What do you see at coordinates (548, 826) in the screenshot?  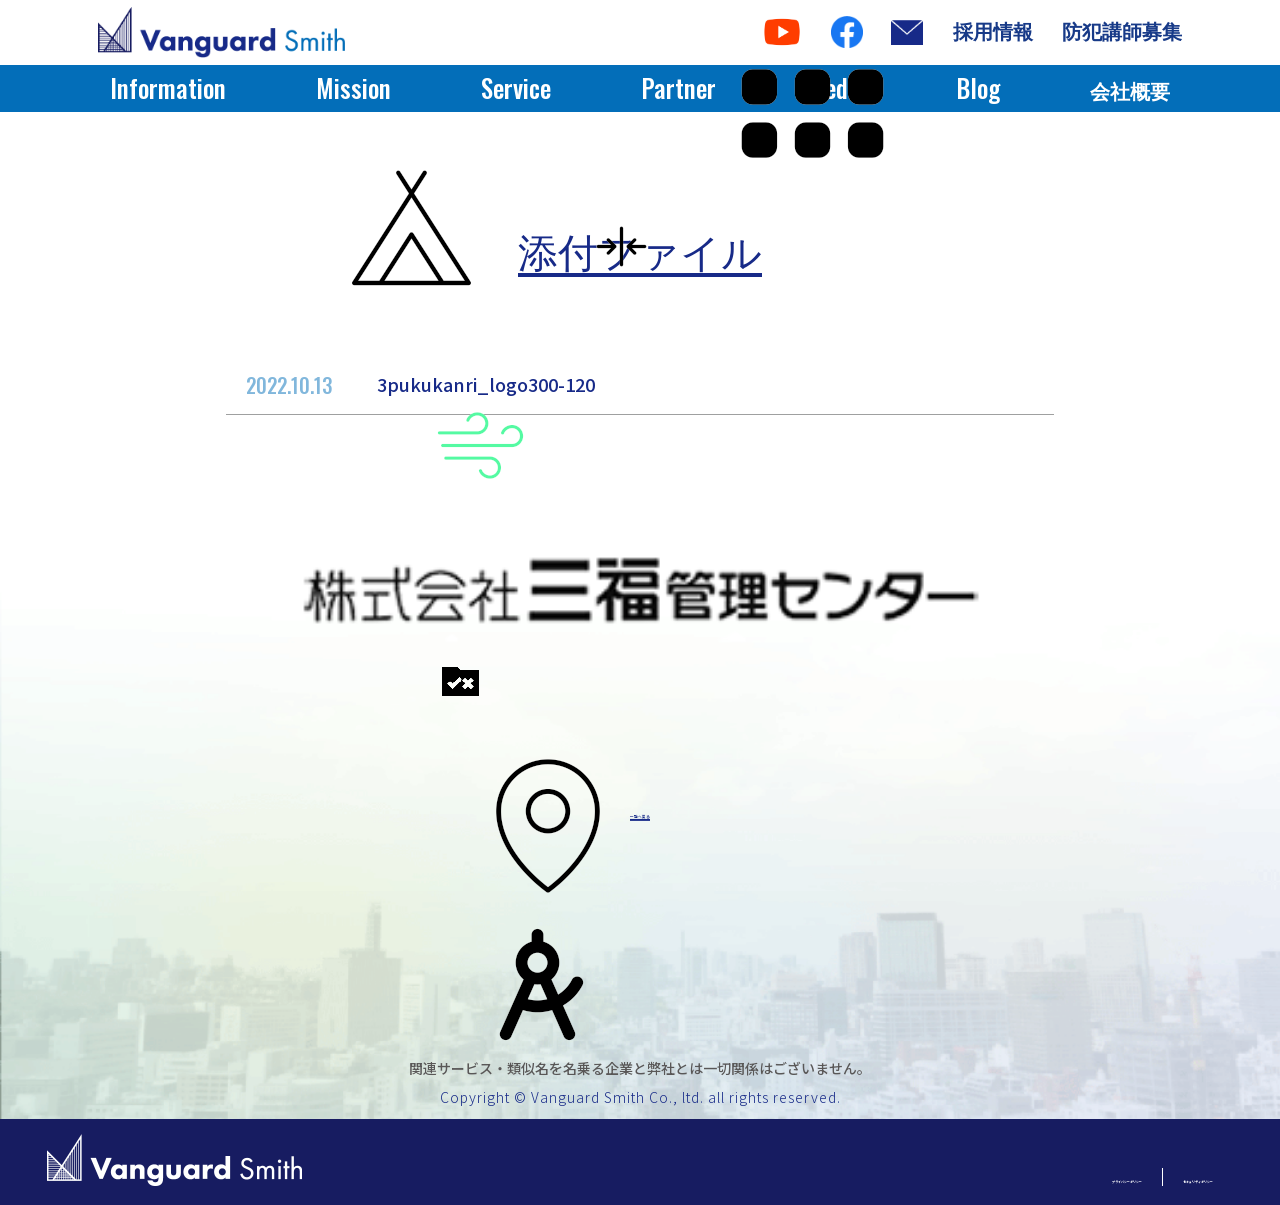 I see `view or set a location on the map` at bounding box center [548, 826].